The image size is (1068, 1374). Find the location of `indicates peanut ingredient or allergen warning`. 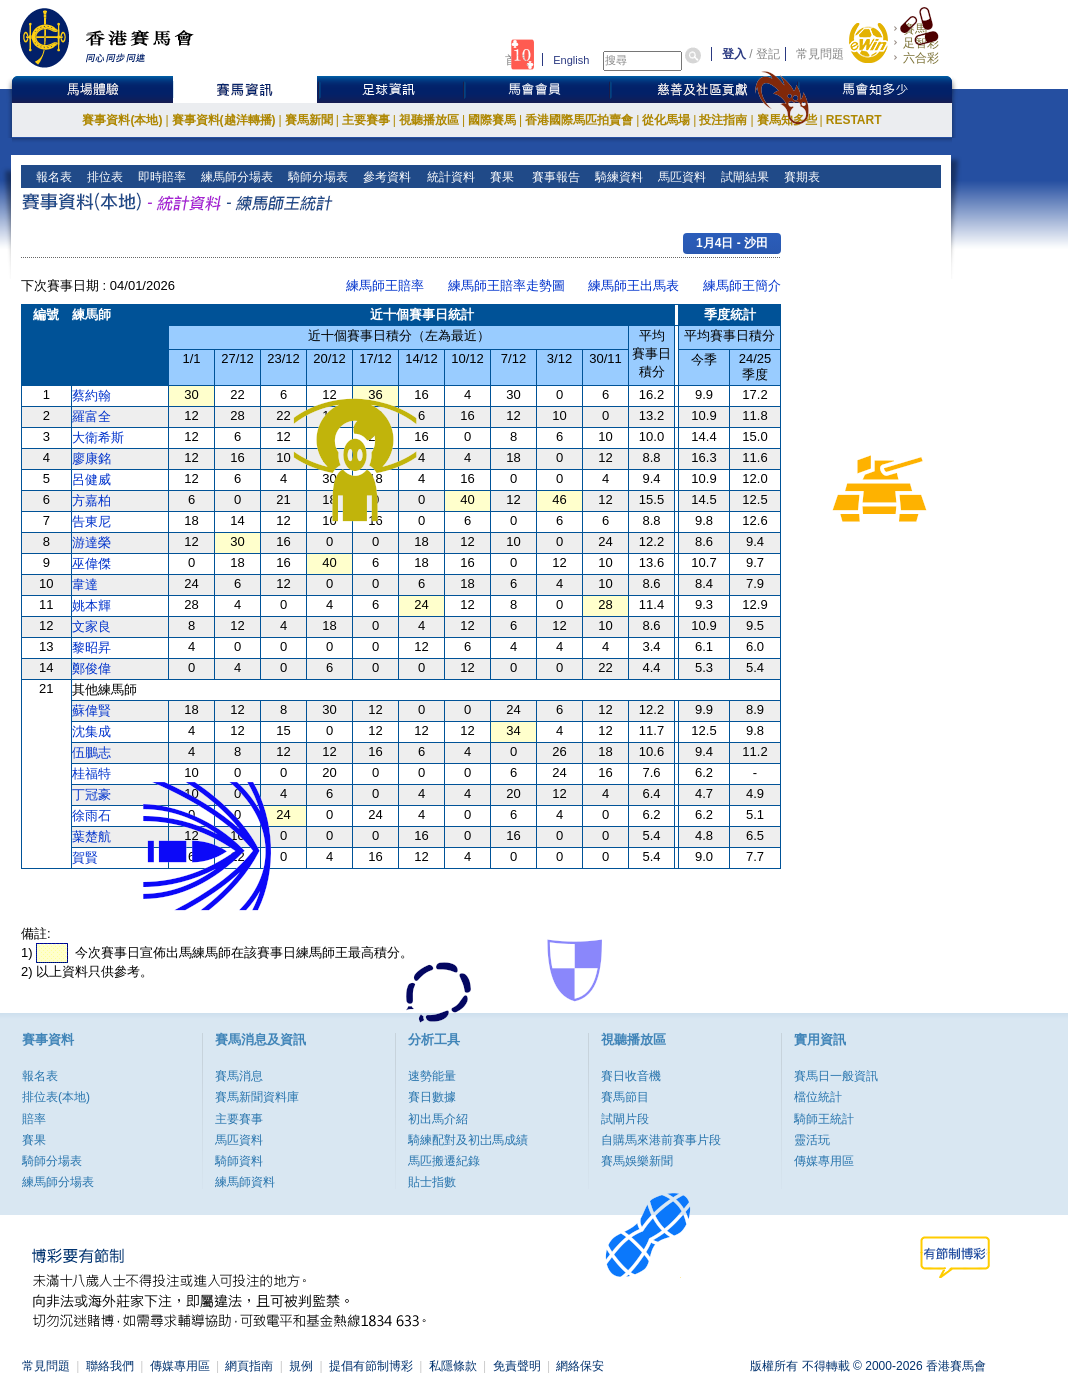

indicates peanut ingredient or allergen warning is located at coordinates (648, 1235).